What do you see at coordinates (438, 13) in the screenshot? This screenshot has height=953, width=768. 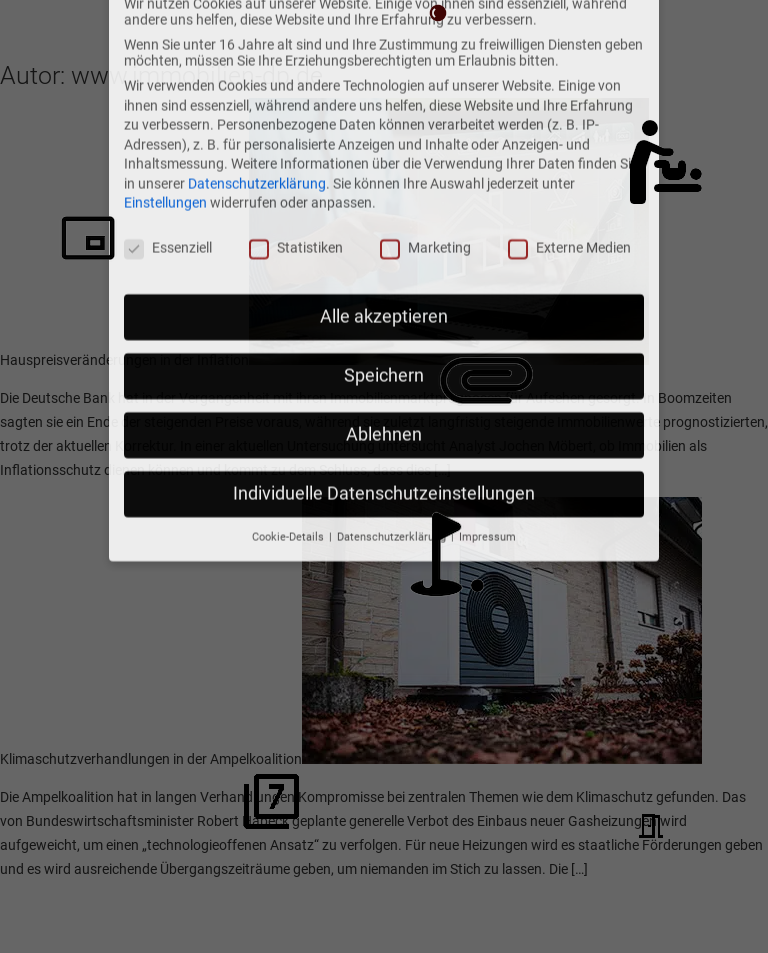 I see `apply inner shadow effect to the left side` at bounding box center [438, 13].